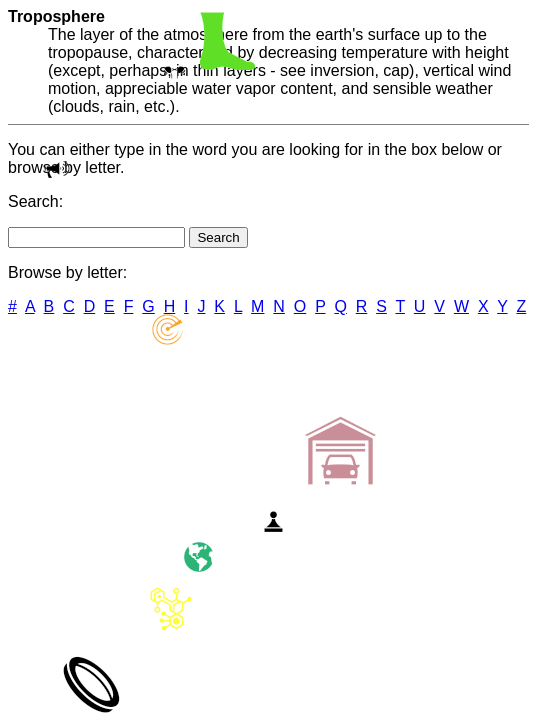 This screenshot has width=537, height=720. I want to click on play chess or start a chess game, so click(273, 518).